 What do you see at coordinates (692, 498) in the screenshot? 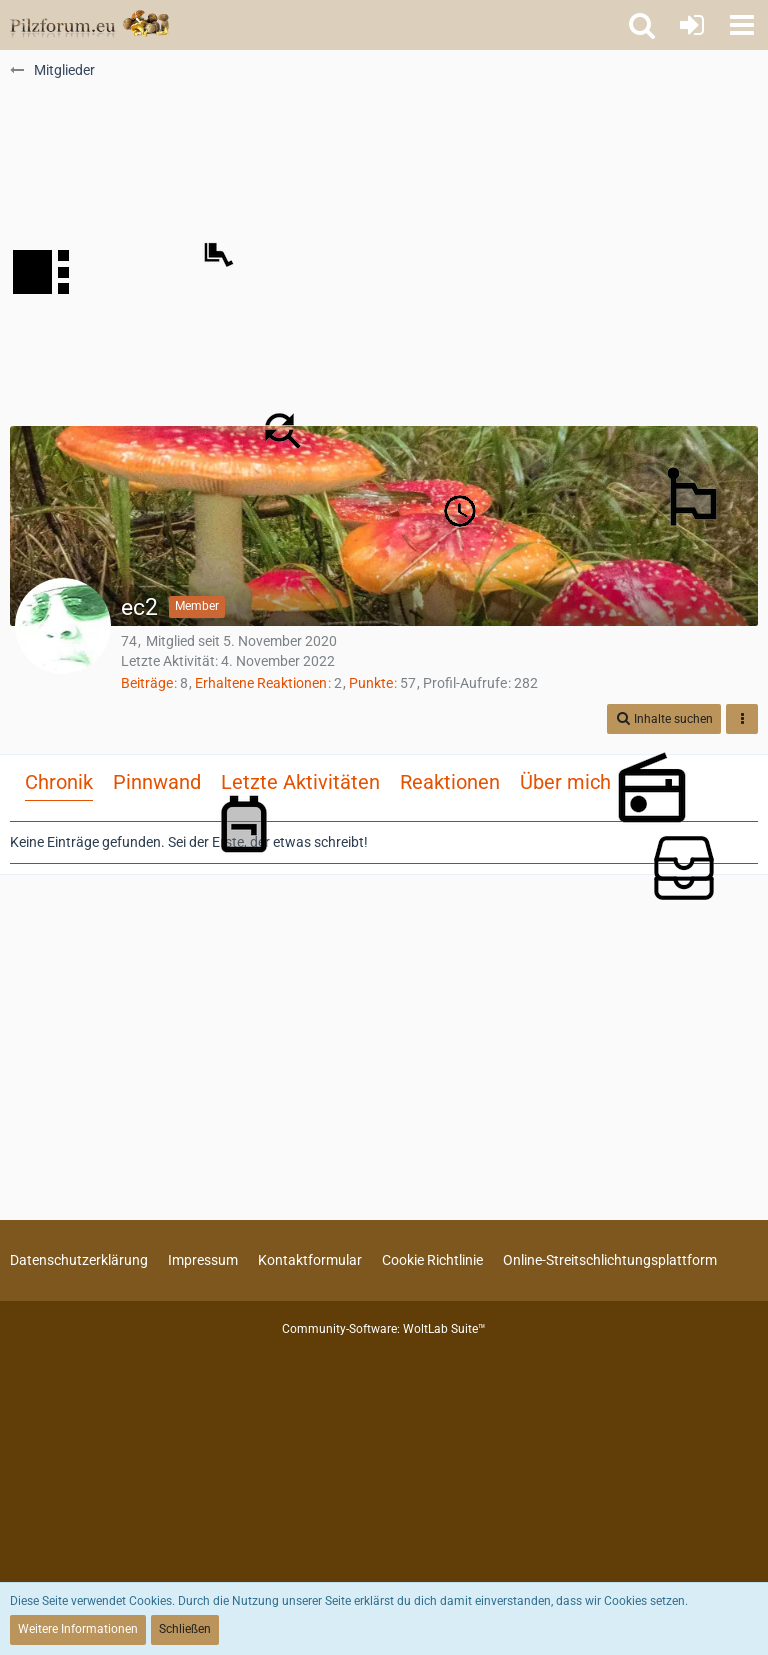
I see `add a flag emoji to your message` at bounding box center [692, 498].